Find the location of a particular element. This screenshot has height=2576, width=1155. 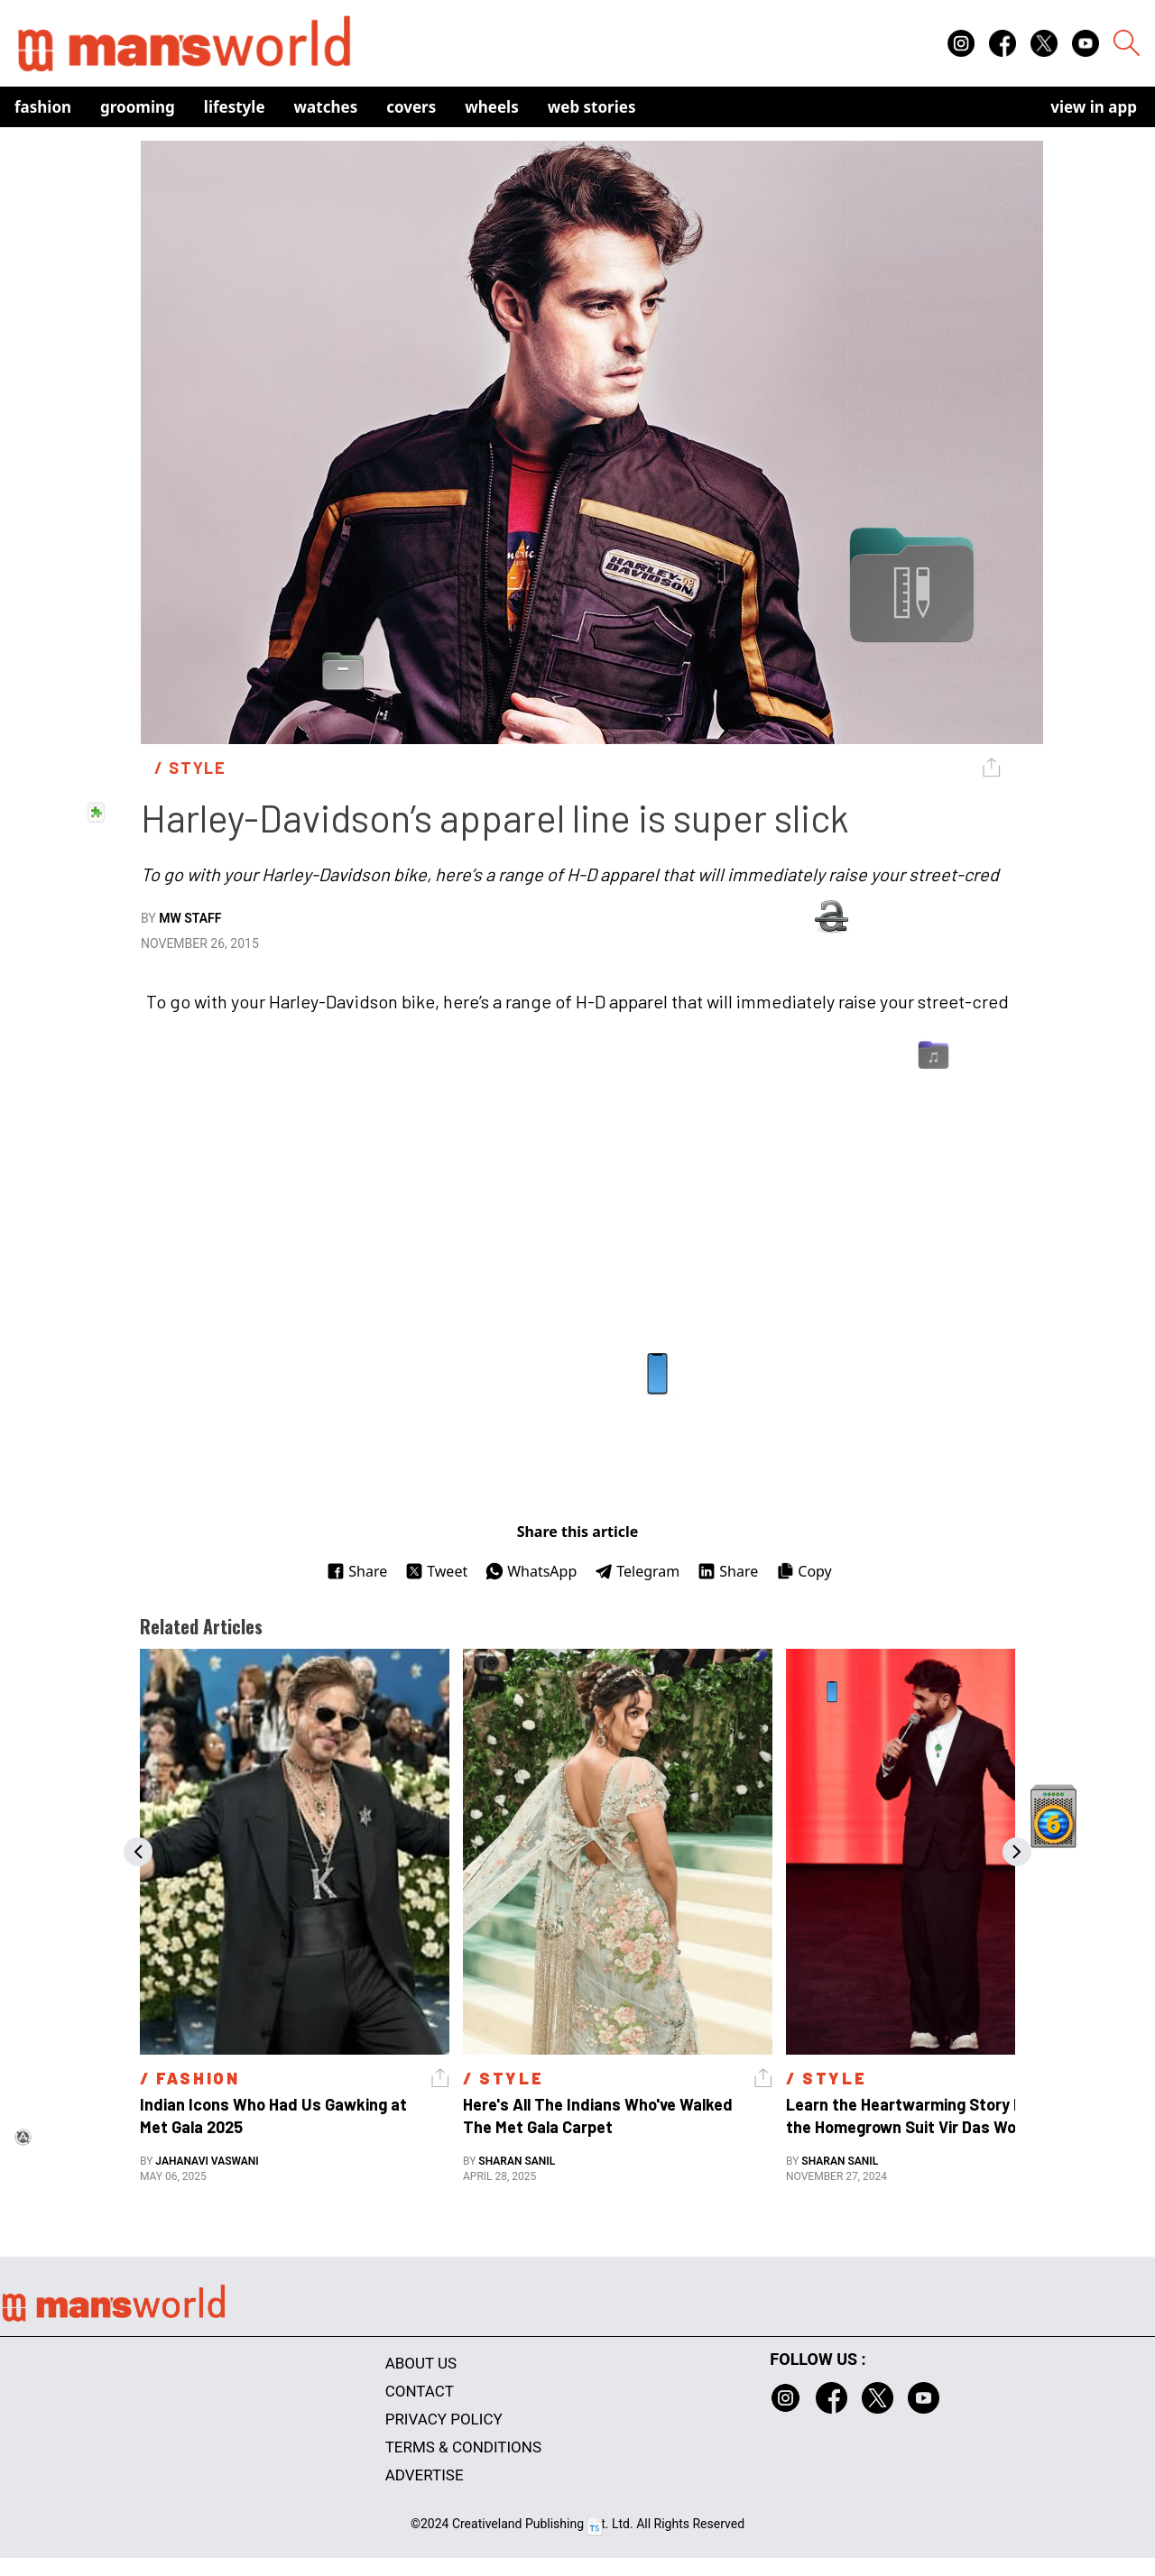

manage connected iPhone device is located at coordinates (657, 1374).